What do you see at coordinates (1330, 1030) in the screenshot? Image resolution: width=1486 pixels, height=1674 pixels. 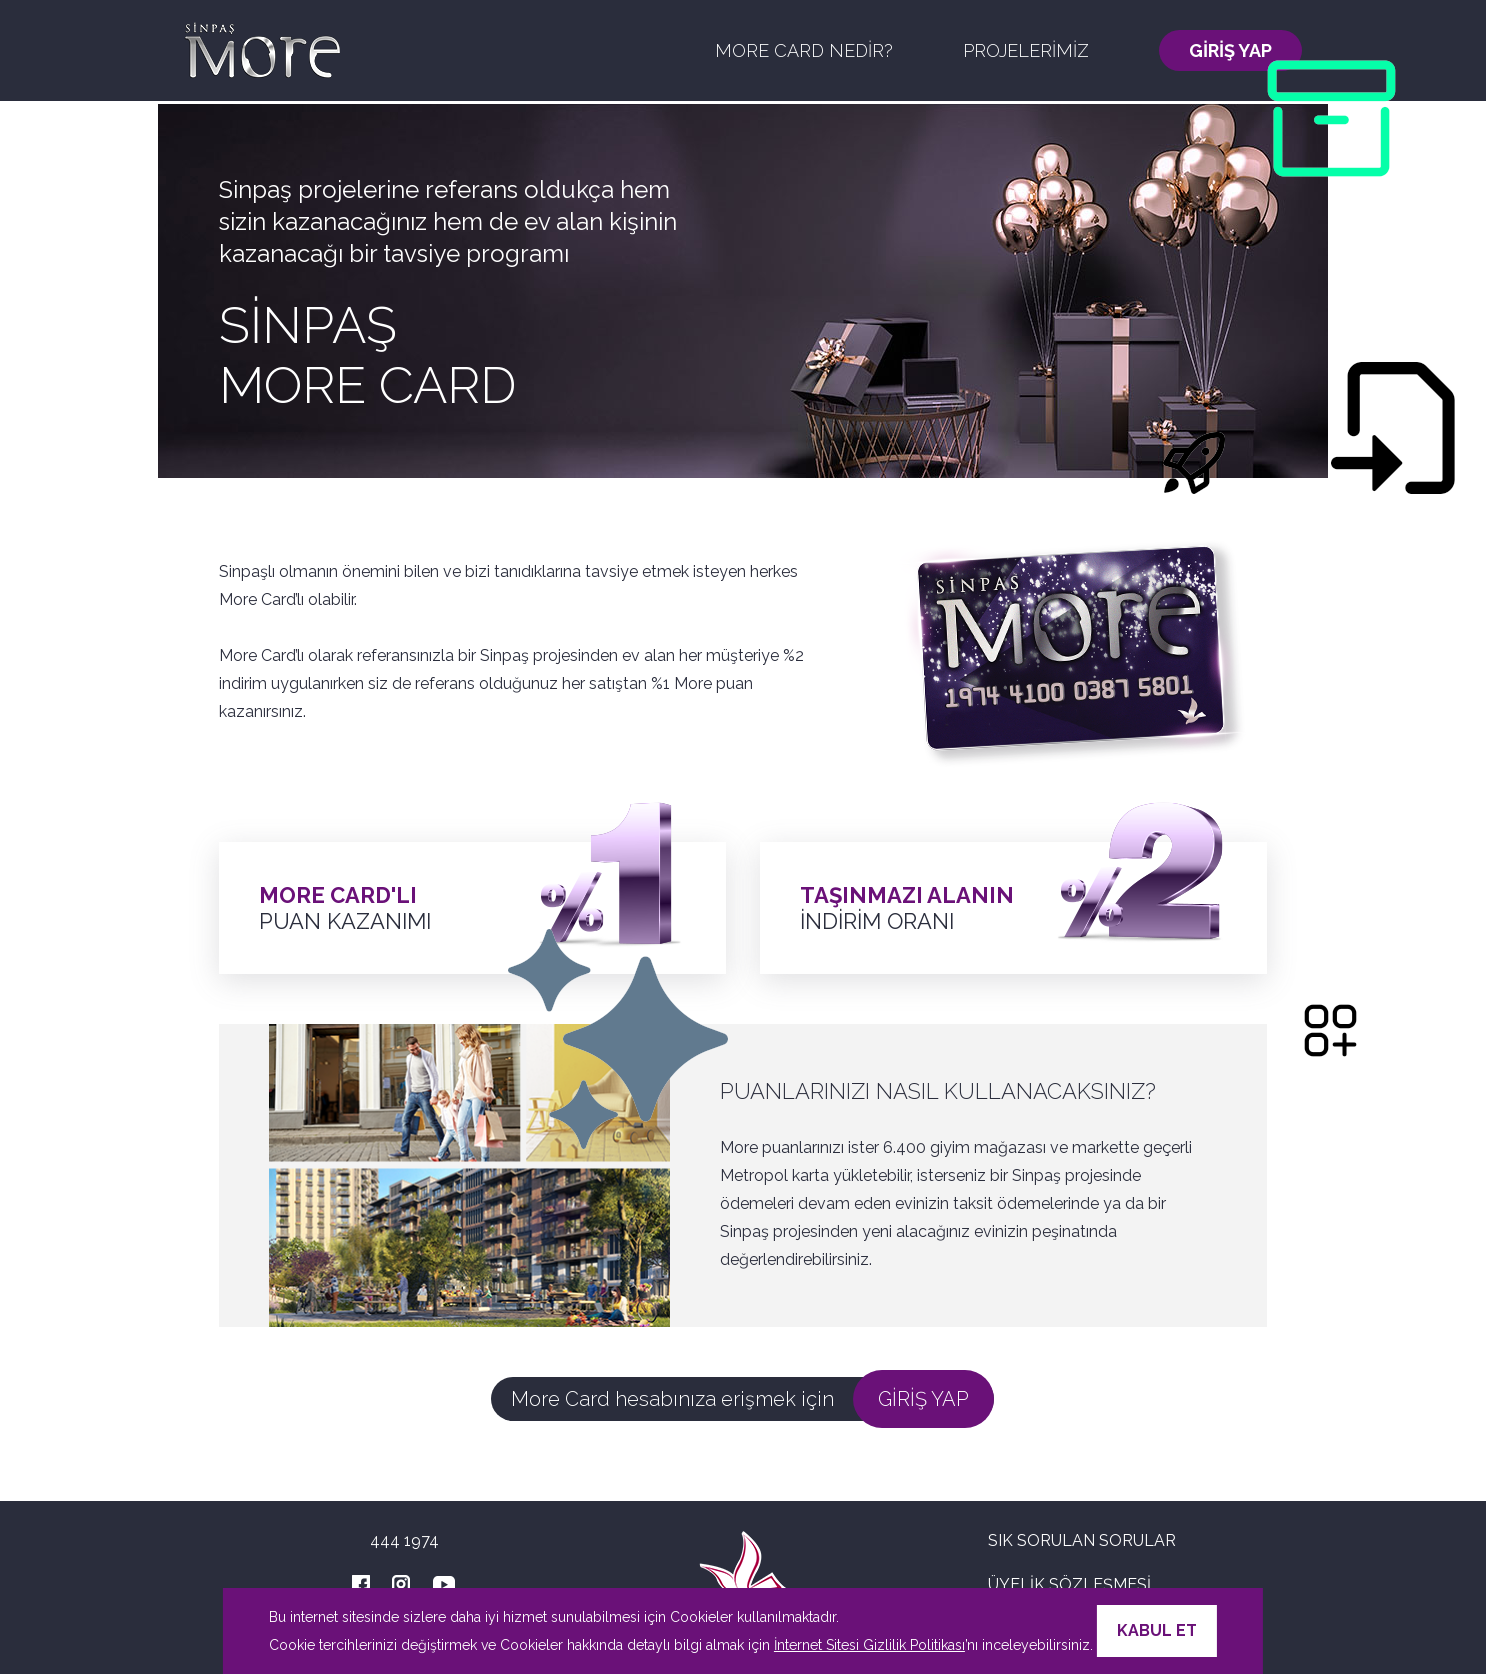 I see `add a new widget or module` at bounding box center [1330, 1030].